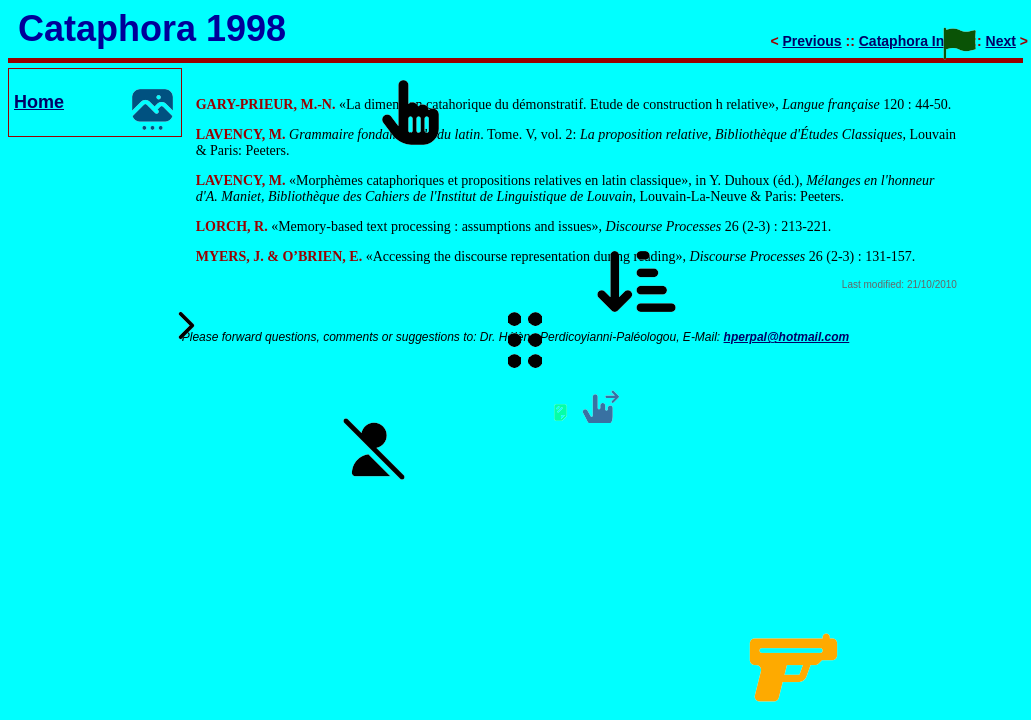  Describe the element at coordinates (184, 325) in the screenshot. I see `navigate to the next item or screen` at that location.